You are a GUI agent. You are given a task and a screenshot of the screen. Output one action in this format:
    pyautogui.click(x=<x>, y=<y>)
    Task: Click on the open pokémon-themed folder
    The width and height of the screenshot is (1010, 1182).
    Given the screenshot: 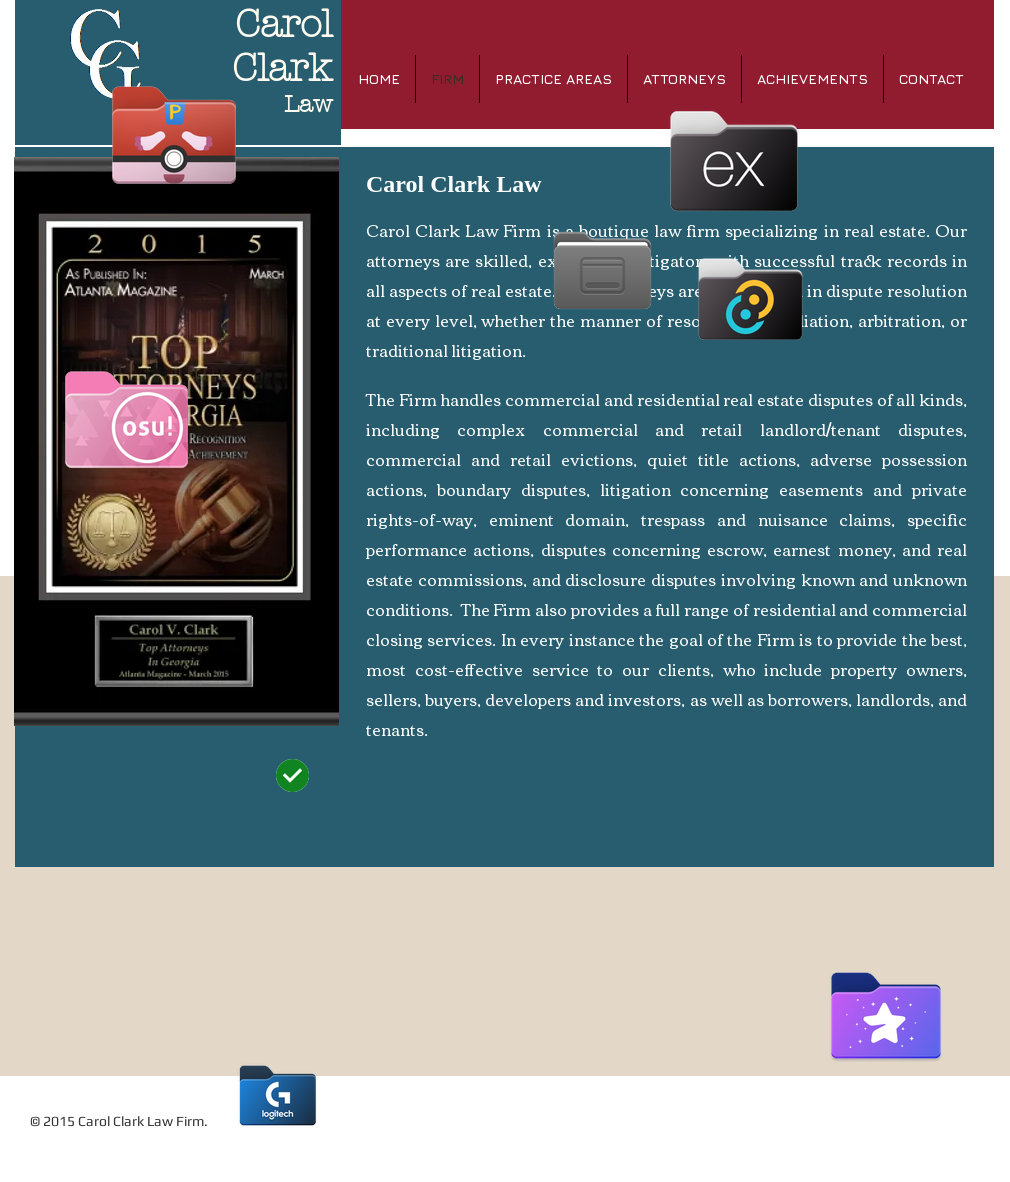 What is the action you would take?
    pyautogui.click(x=173, y=138)
    